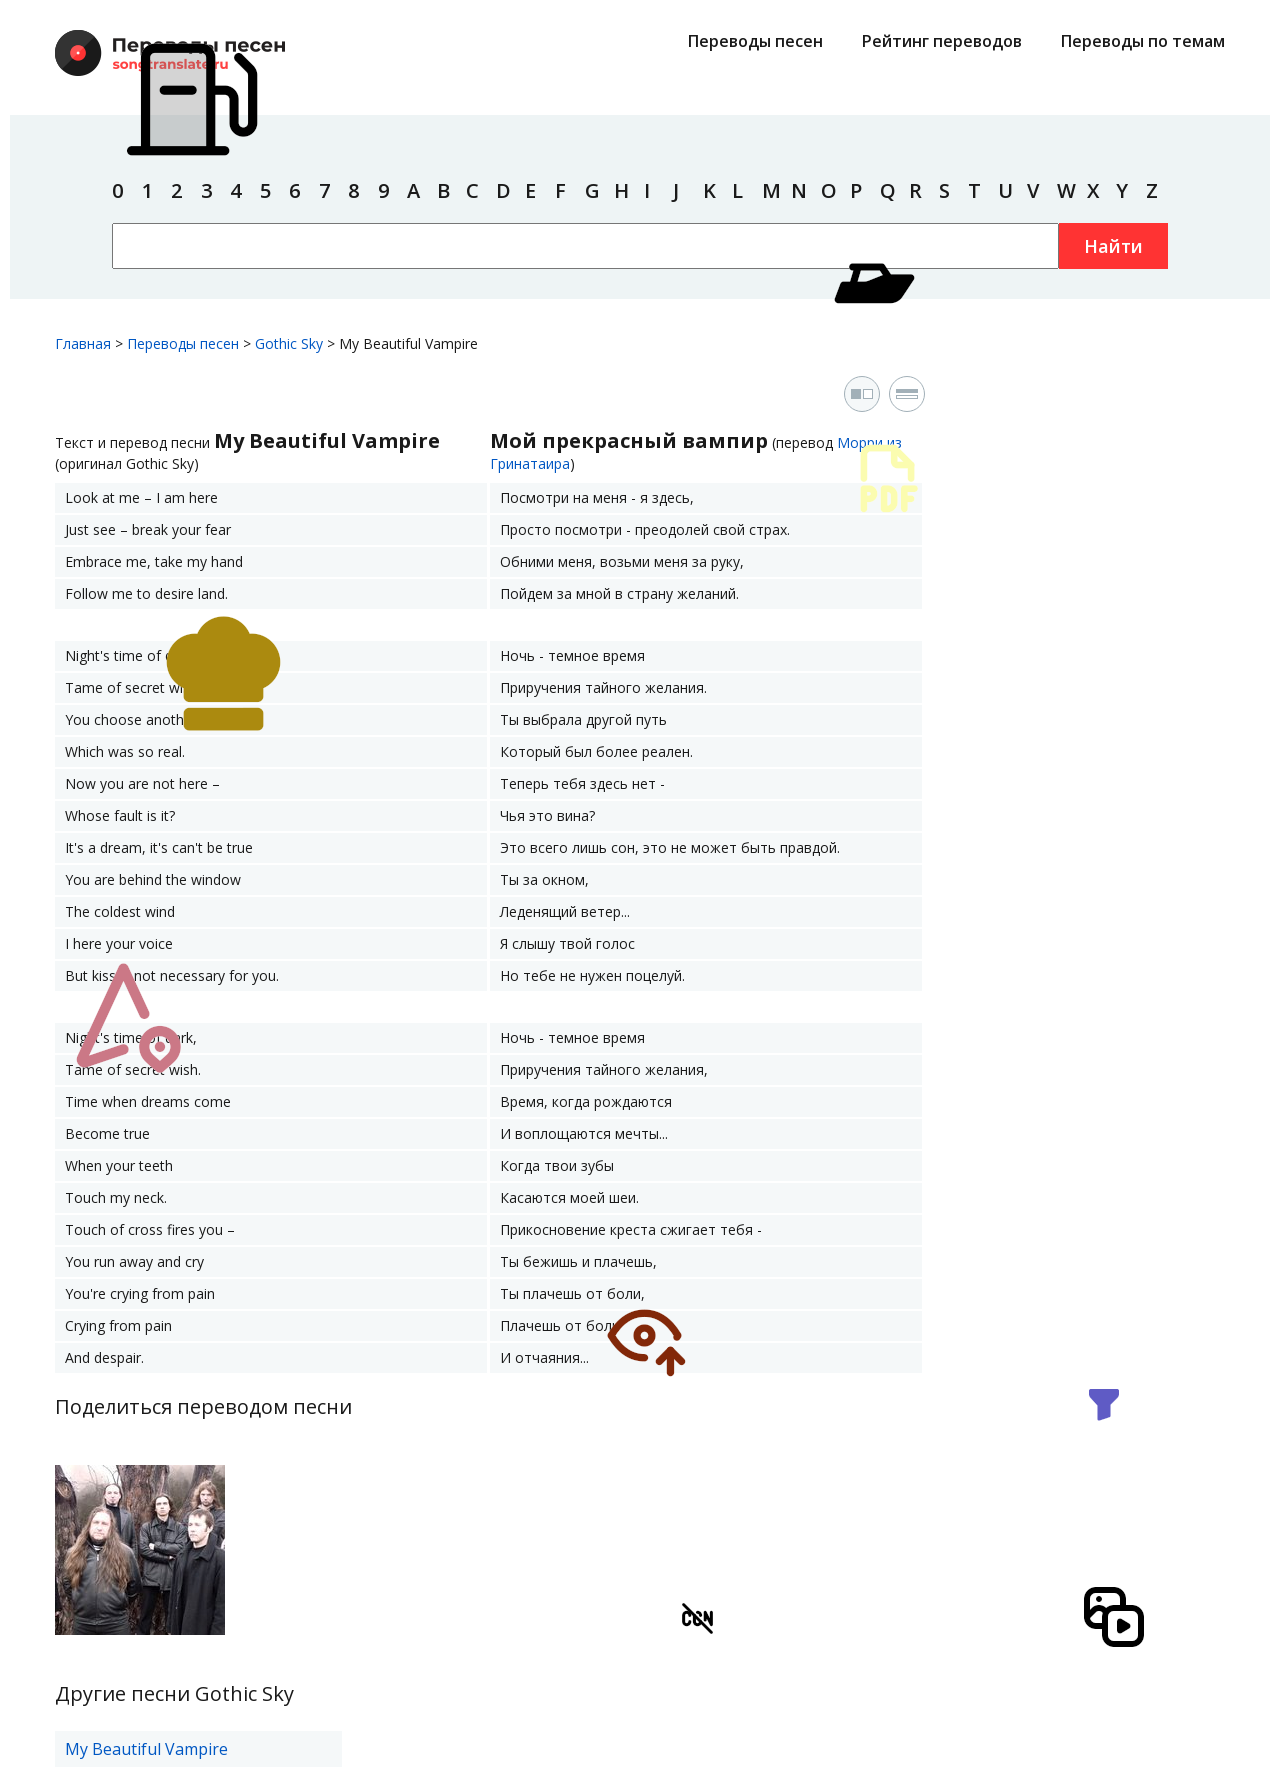 The width and height of the screenshot is (1280, 1769). I want to click on browse recipes or cooking content, so click(223, 673).